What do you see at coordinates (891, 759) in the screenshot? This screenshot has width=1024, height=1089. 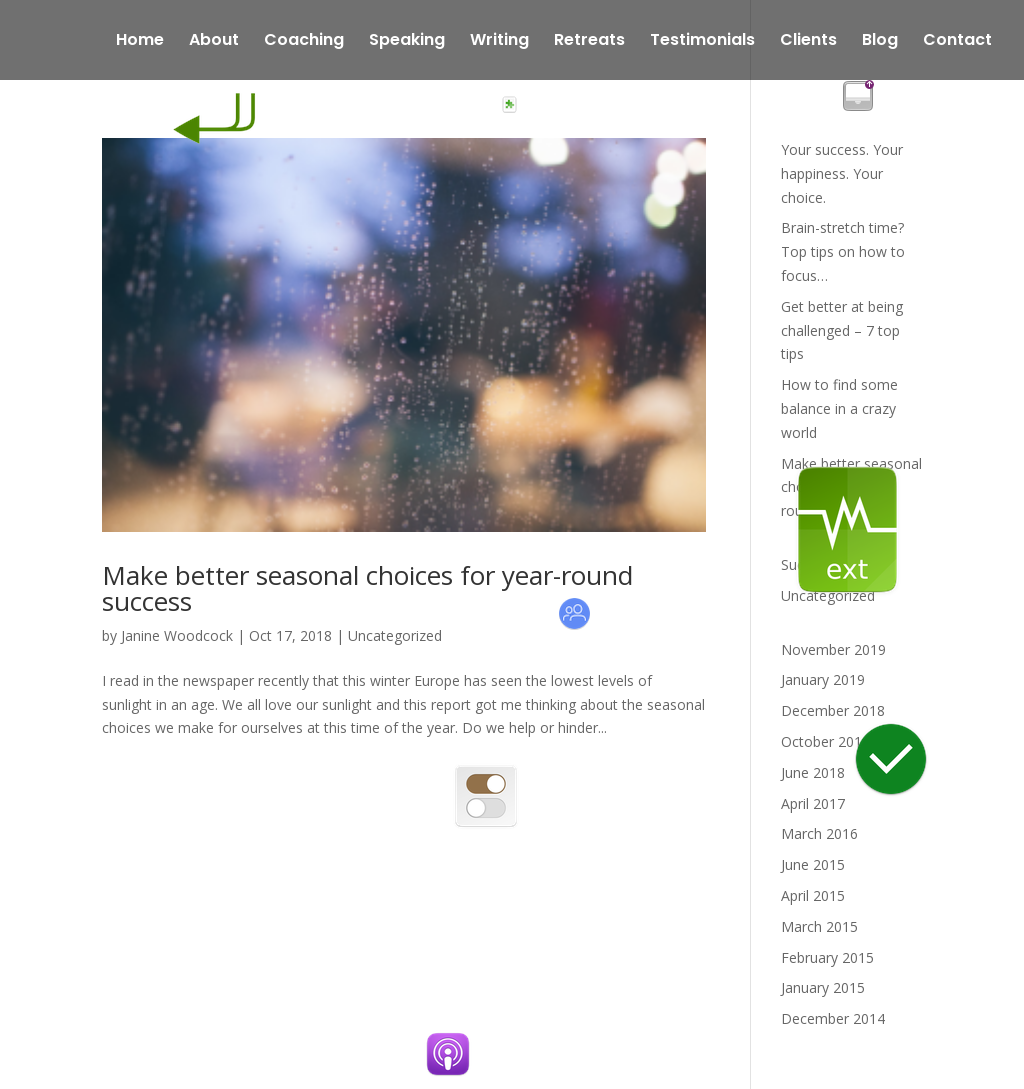 I see `indicates file is fully synced with Insync cloud storage` at bounding box center [891, 759].